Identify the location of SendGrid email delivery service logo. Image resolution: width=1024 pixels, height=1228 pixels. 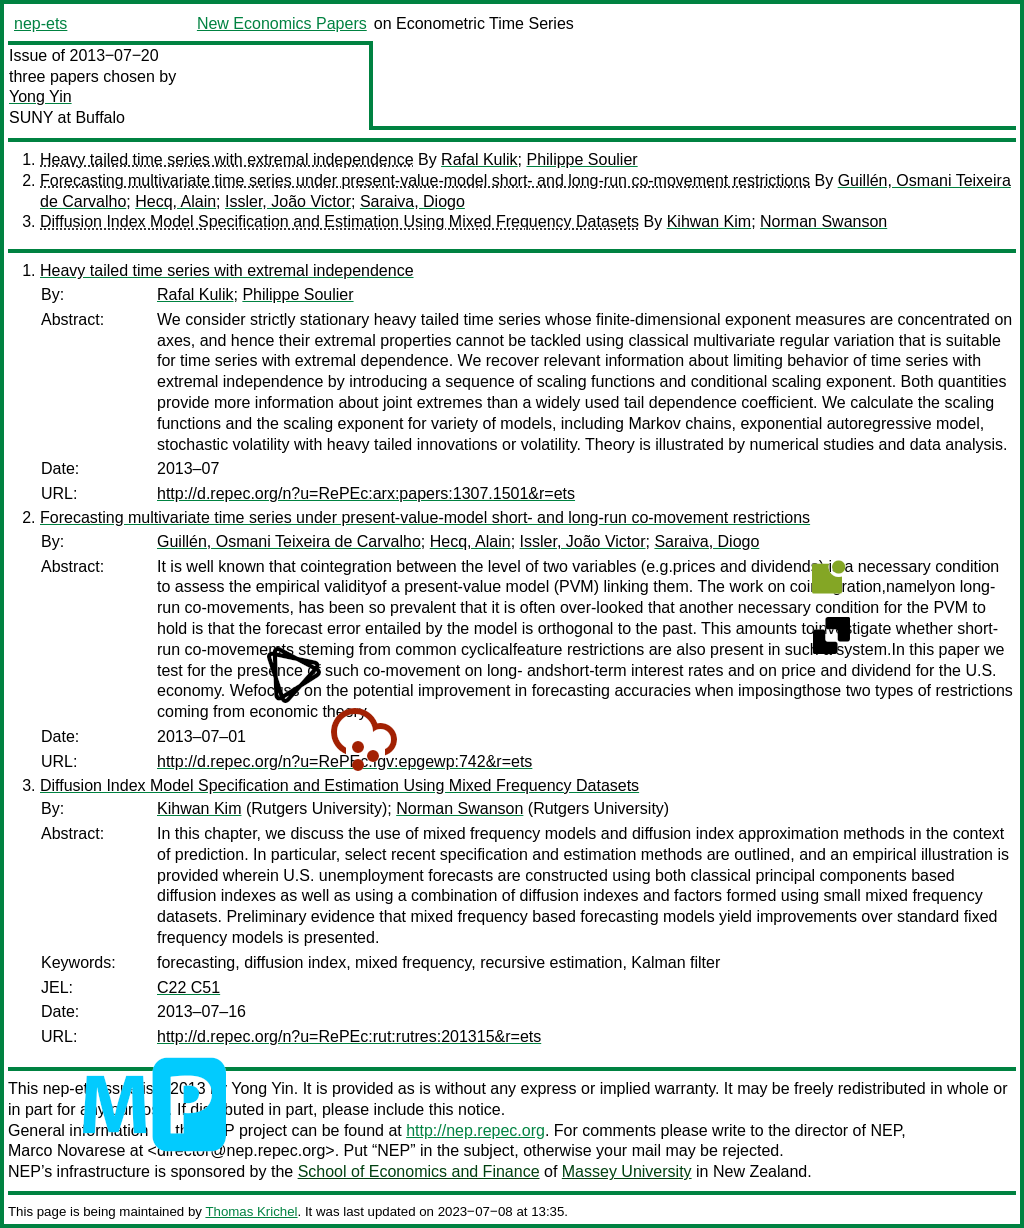
(831, 635).